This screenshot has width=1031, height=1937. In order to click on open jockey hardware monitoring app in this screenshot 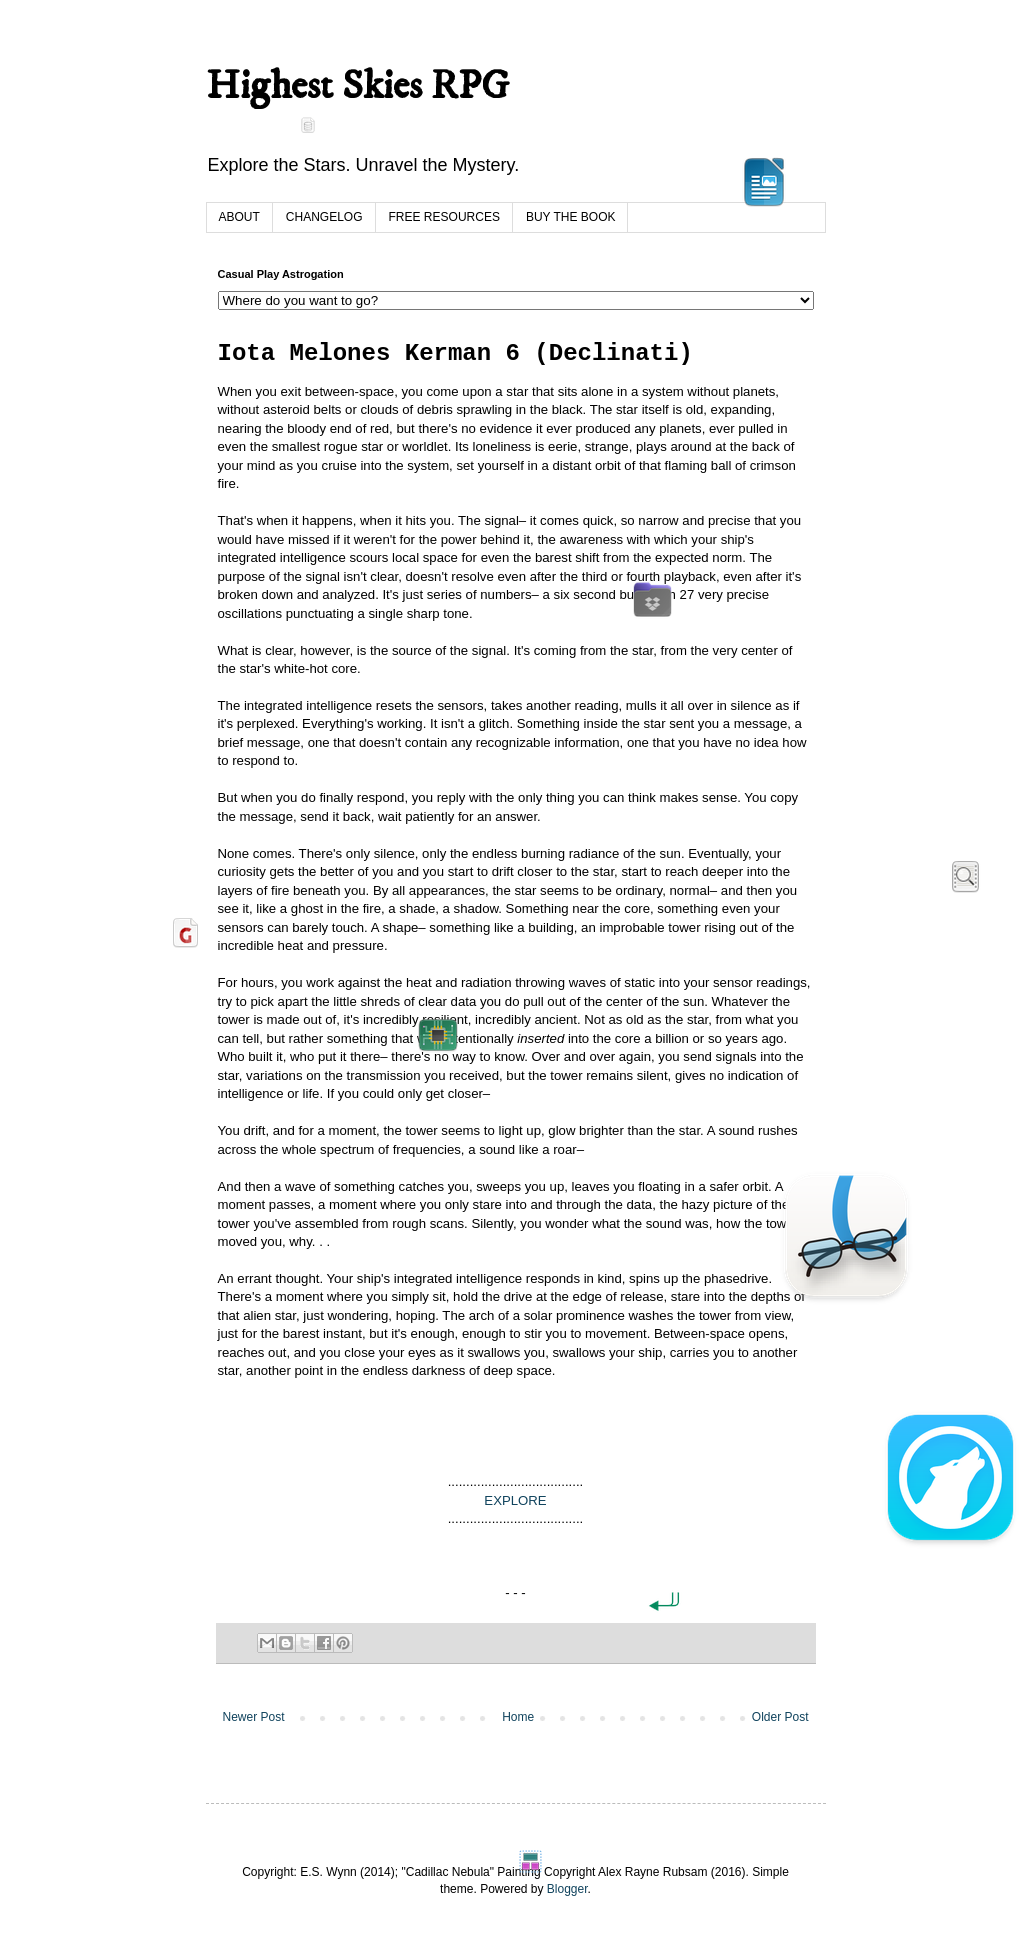, I will do `click(438, 1035)`.